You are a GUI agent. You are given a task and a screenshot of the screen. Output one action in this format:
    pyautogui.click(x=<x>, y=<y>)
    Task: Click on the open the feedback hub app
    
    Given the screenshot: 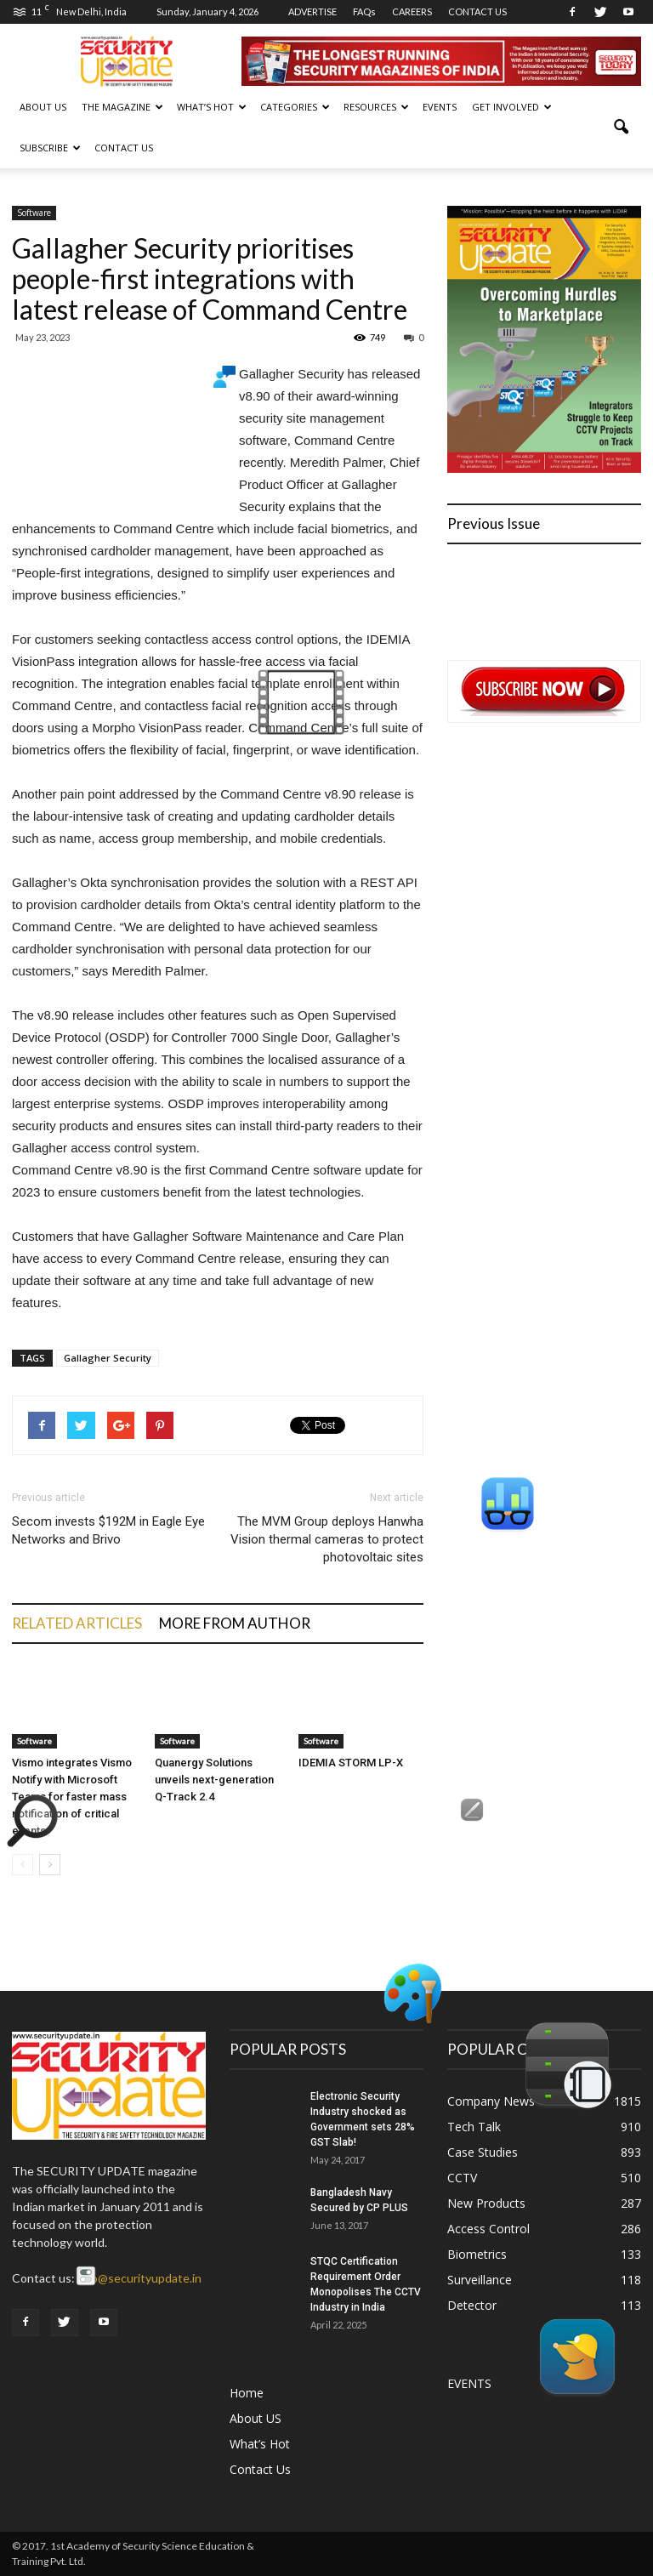 What is the action you would take?
    pyautogui.click(x=224, y=377)
    